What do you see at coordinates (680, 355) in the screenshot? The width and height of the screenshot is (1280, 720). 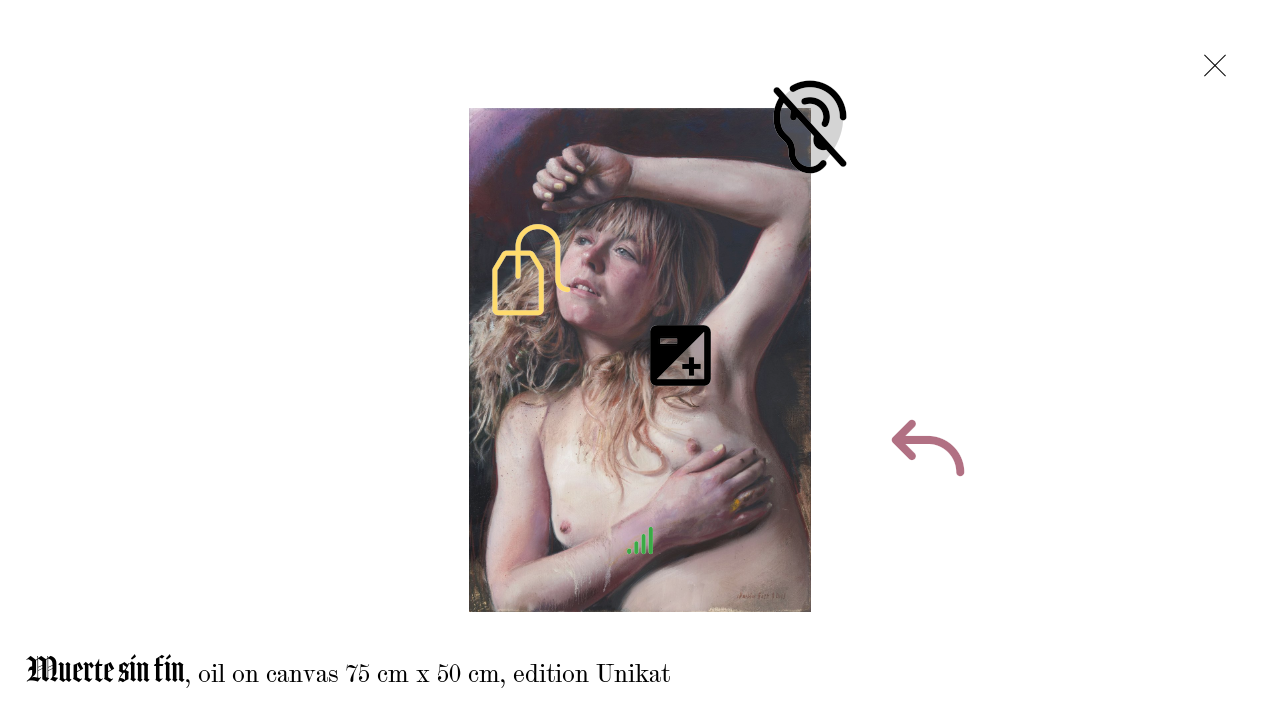 I see `adjust image exposure settings` at bounding box center [680, 355].